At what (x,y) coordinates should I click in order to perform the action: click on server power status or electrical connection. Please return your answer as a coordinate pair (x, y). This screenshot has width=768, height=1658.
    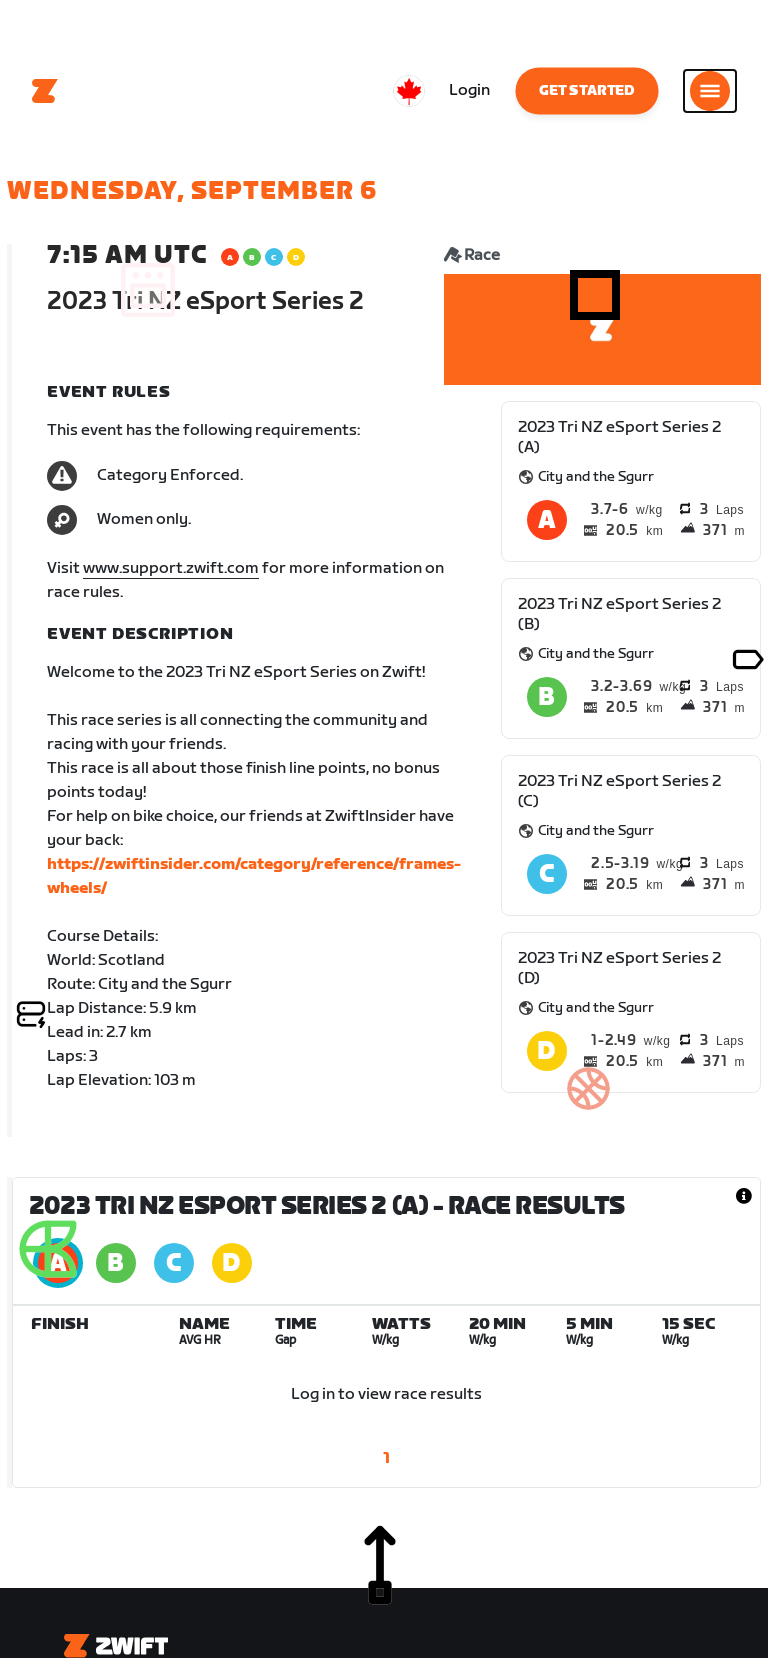
    Looking at the image, I should click on (31, 1014).